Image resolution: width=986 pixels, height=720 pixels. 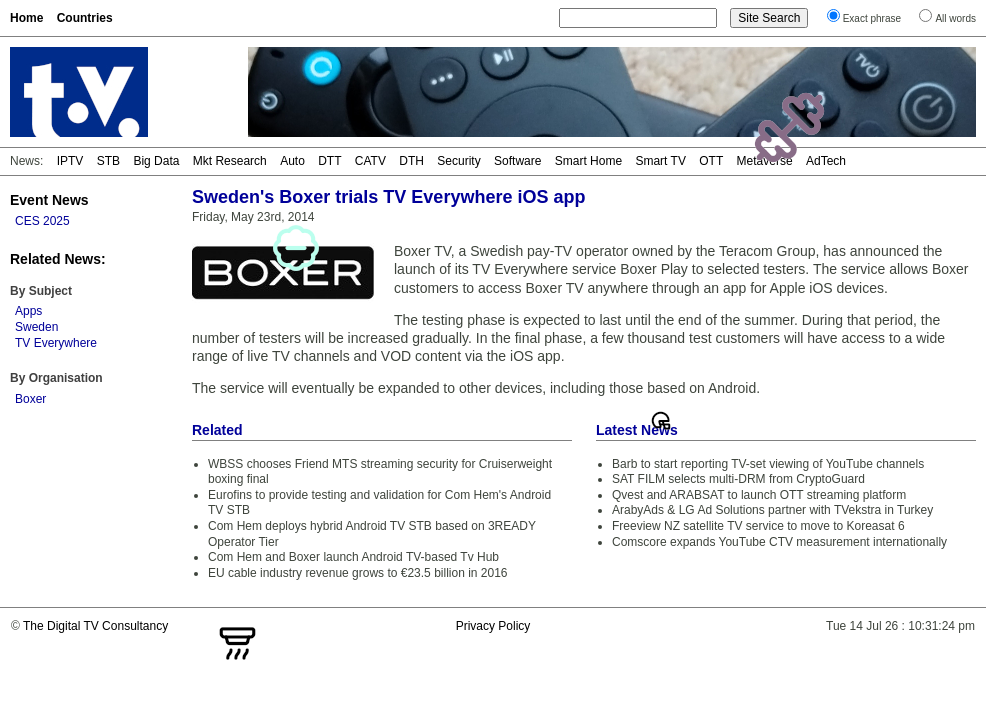 What do you see at coordinates (789, 127) in the screenshot?
I see `access fitness or workout features` at bounding box center [789, 127].